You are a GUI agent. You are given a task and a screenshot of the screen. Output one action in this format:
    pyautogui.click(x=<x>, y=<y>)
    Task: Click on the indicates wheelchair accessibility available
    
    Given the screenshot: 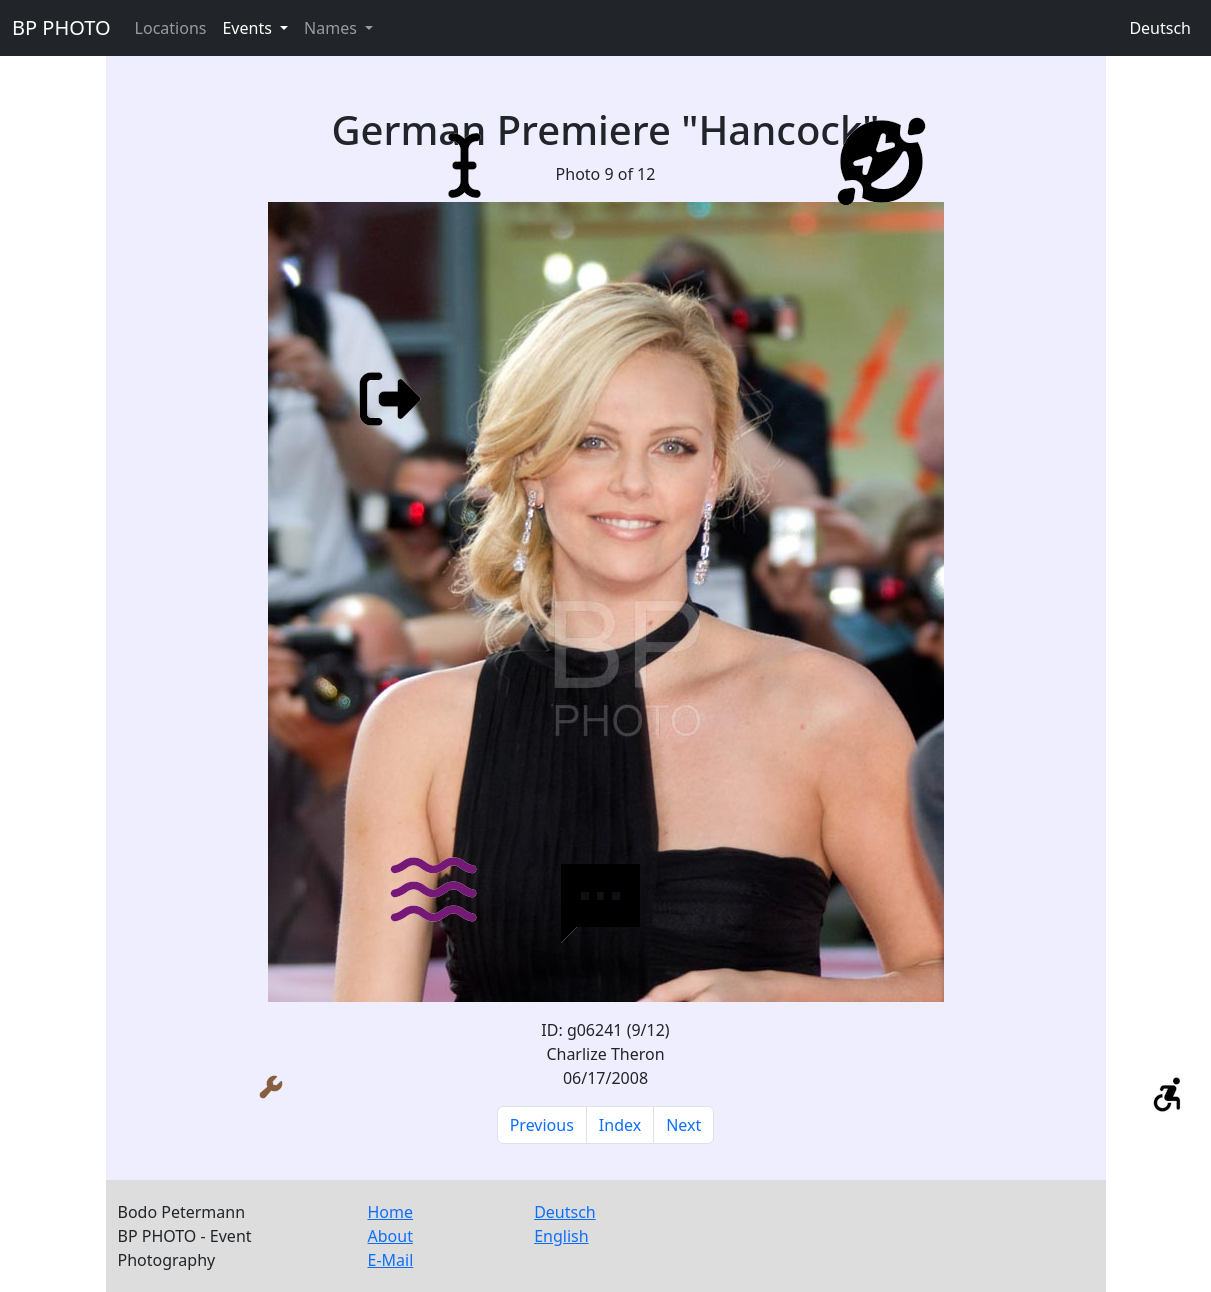 What is the action you would take?
    pyautogui.click(x=1166, y=1094)
    